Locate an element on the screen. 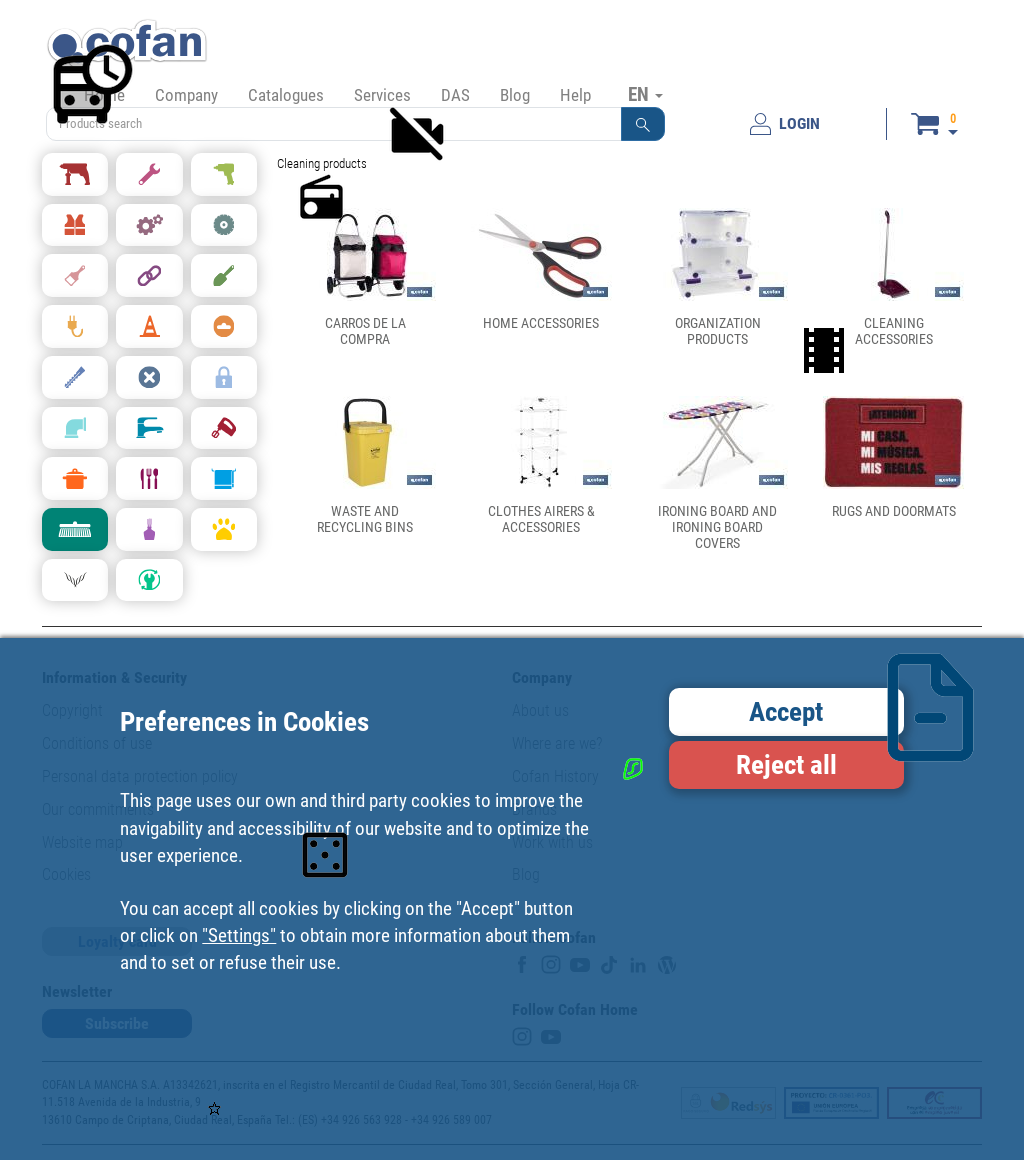 The height and width of the screenshot is (1160, 1024). camera is currently disabled or off is located at coordinates (417, 135).